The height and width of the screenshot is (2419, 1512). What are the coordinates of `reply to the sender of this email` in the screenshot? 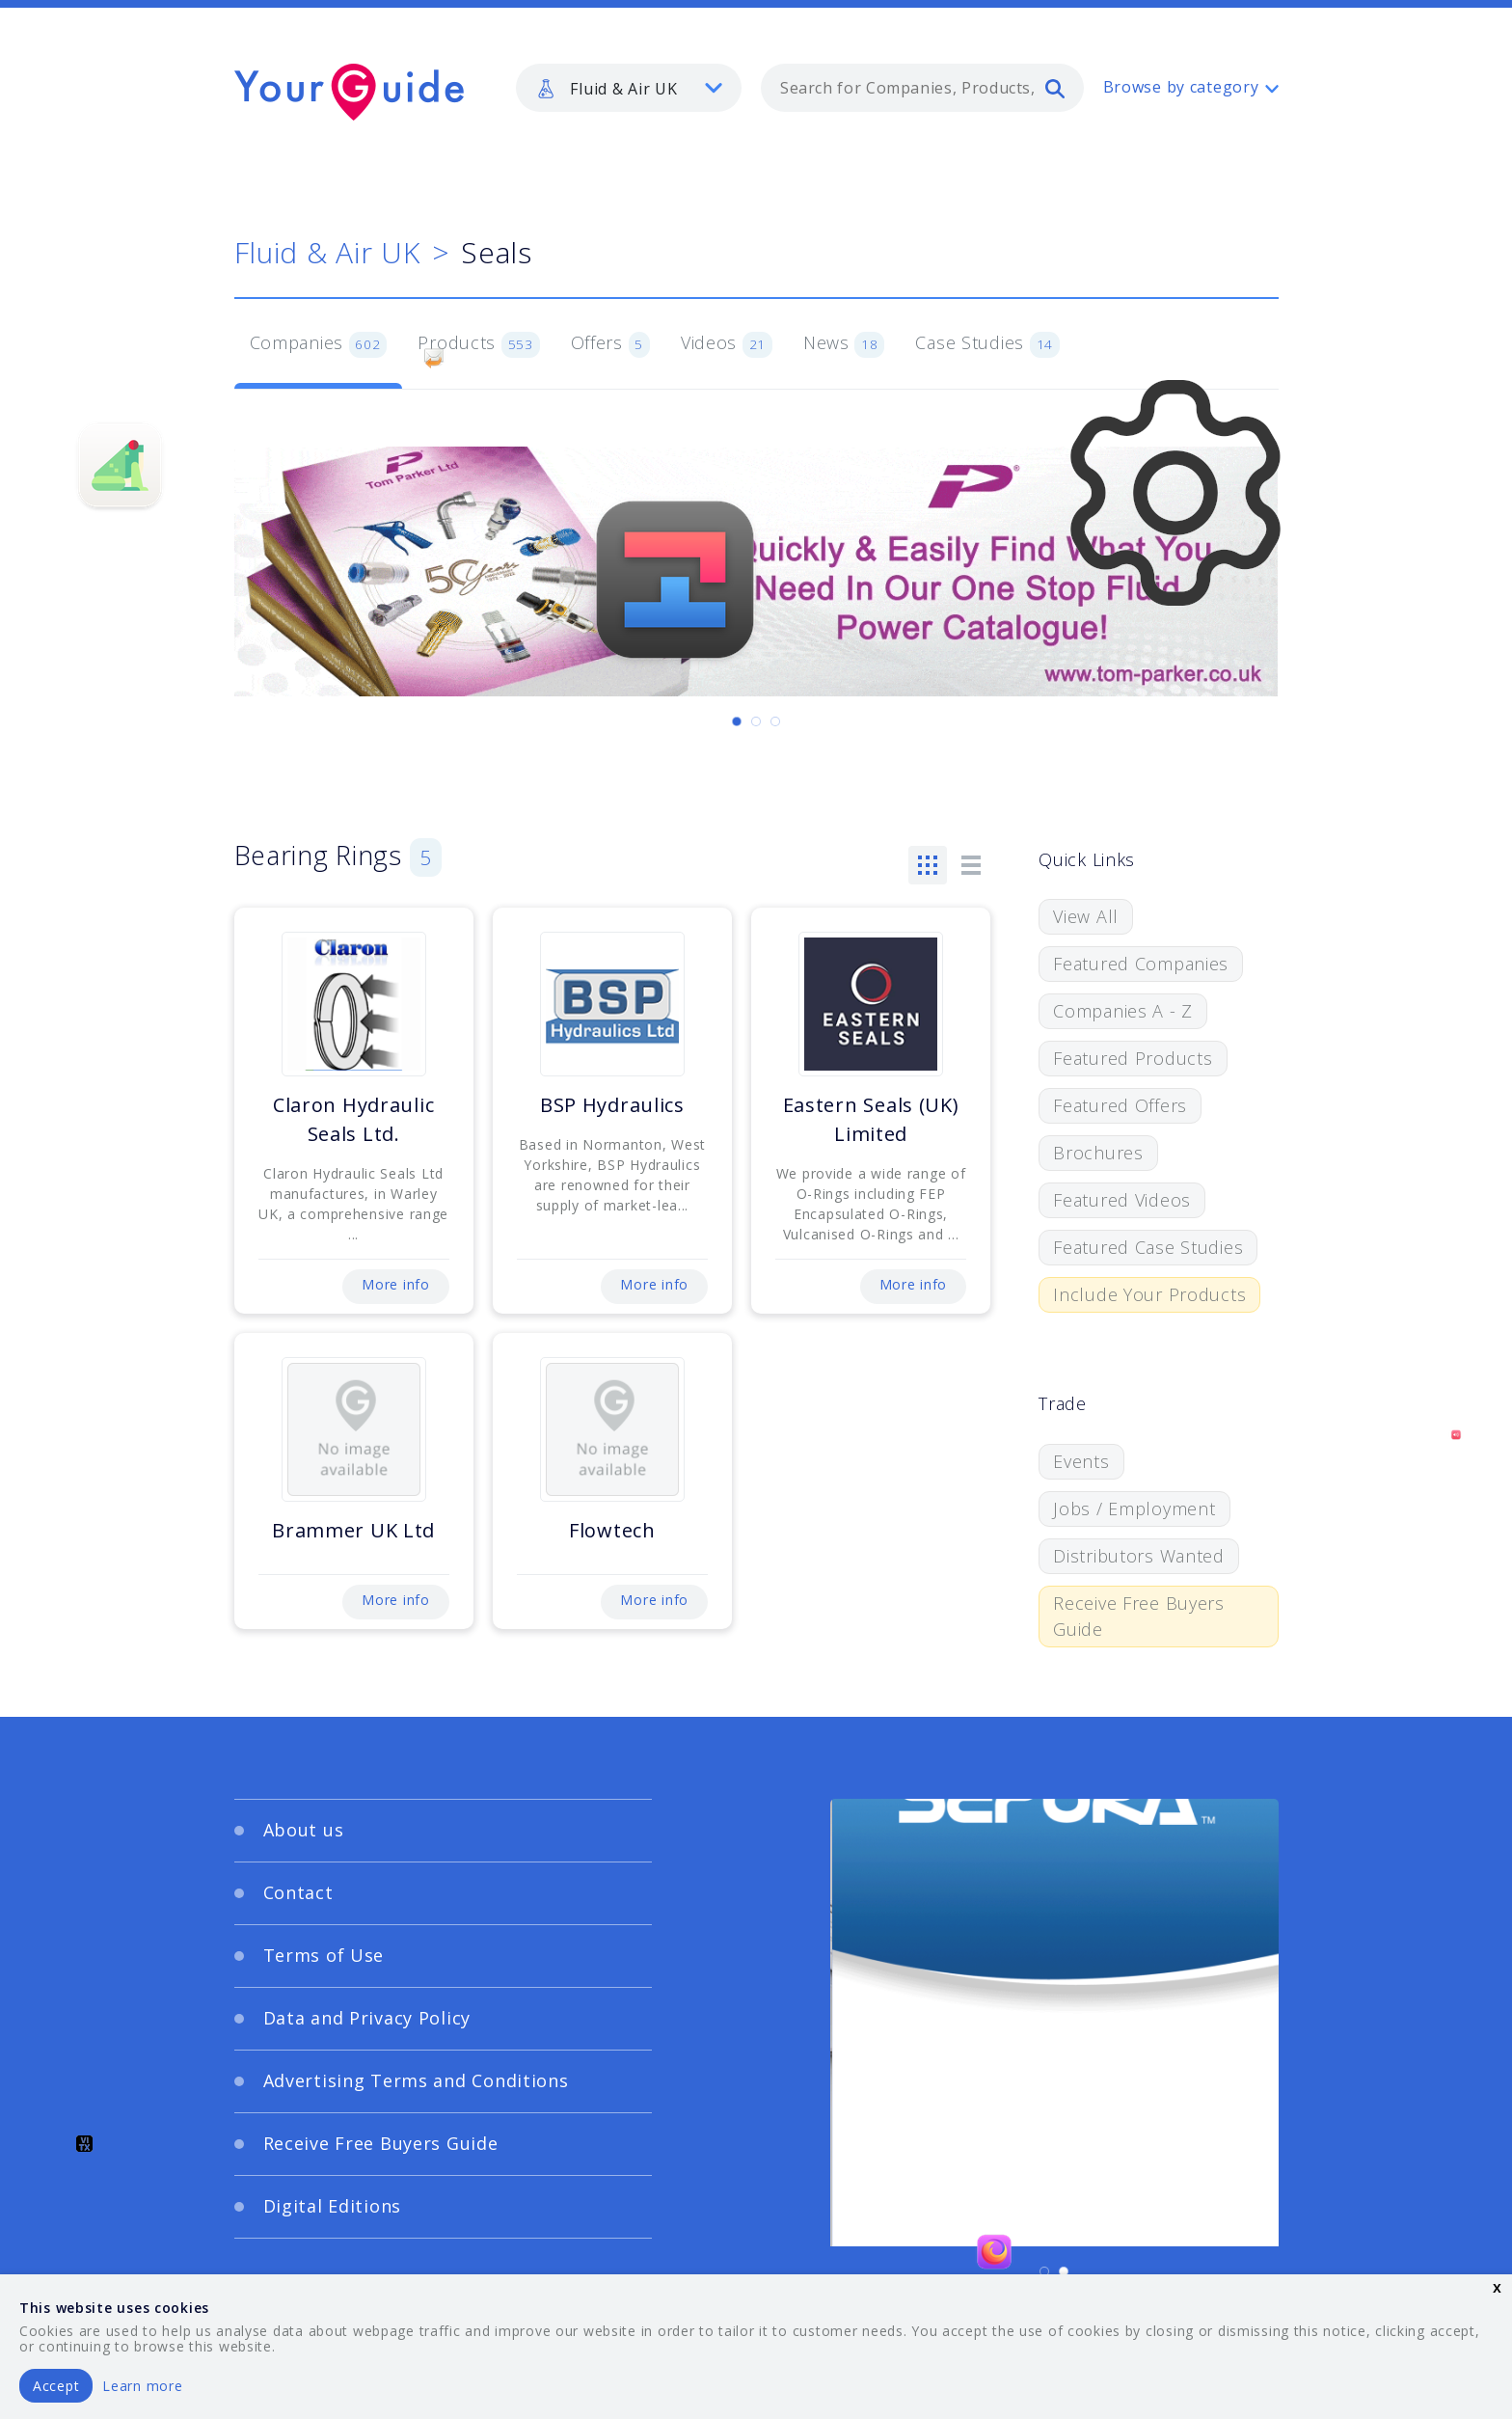 It's located at (433, 356).